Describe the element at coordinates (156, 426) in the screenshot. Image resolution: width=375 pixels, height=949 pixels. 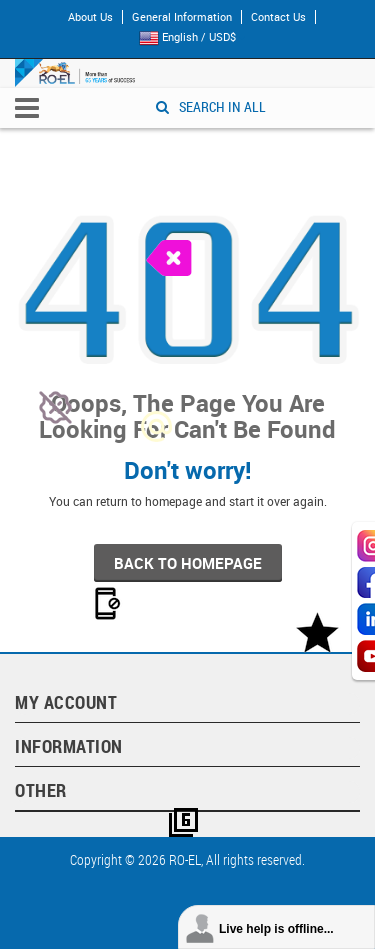
I see `mention or tag a user` at that location.